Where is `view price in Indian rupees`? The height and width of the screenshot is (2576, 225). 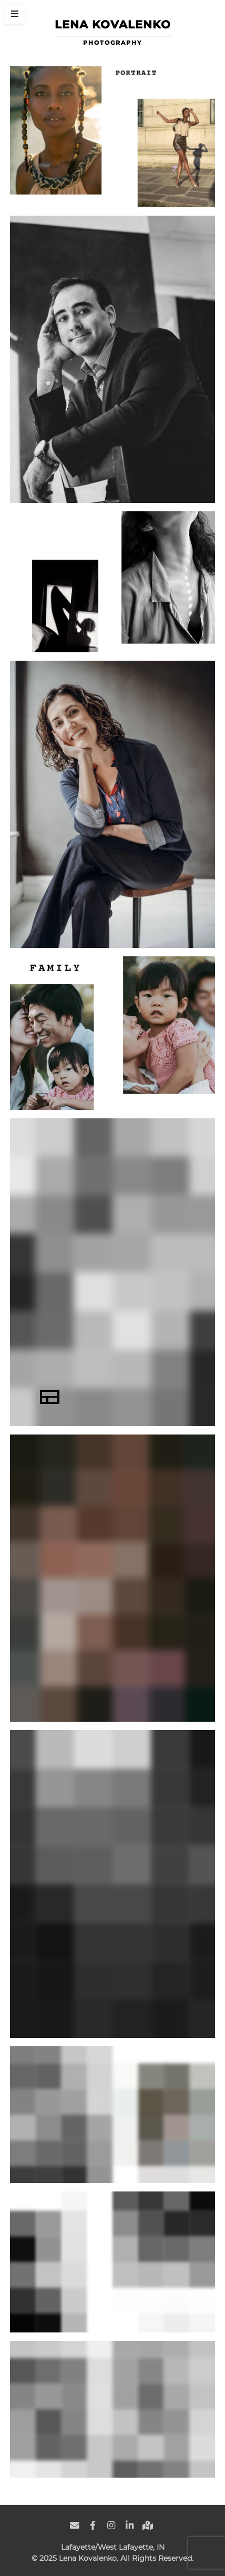 view price in Indian rupees is located at coordinates (175, 169).